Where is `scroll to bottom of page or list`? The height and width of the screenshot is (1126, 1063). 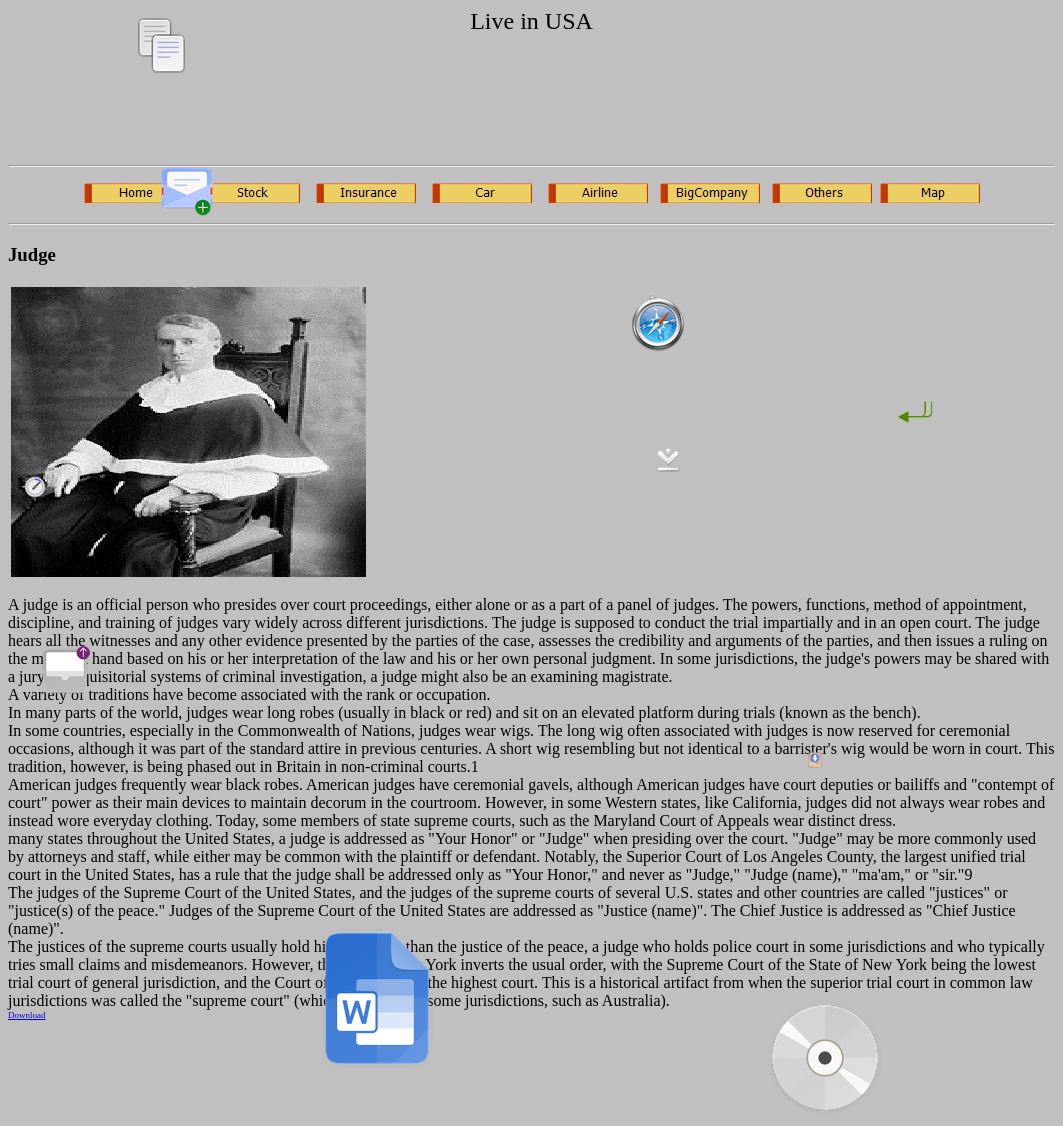 scroll to bottom of page or list is located at coordinates (668, 460).